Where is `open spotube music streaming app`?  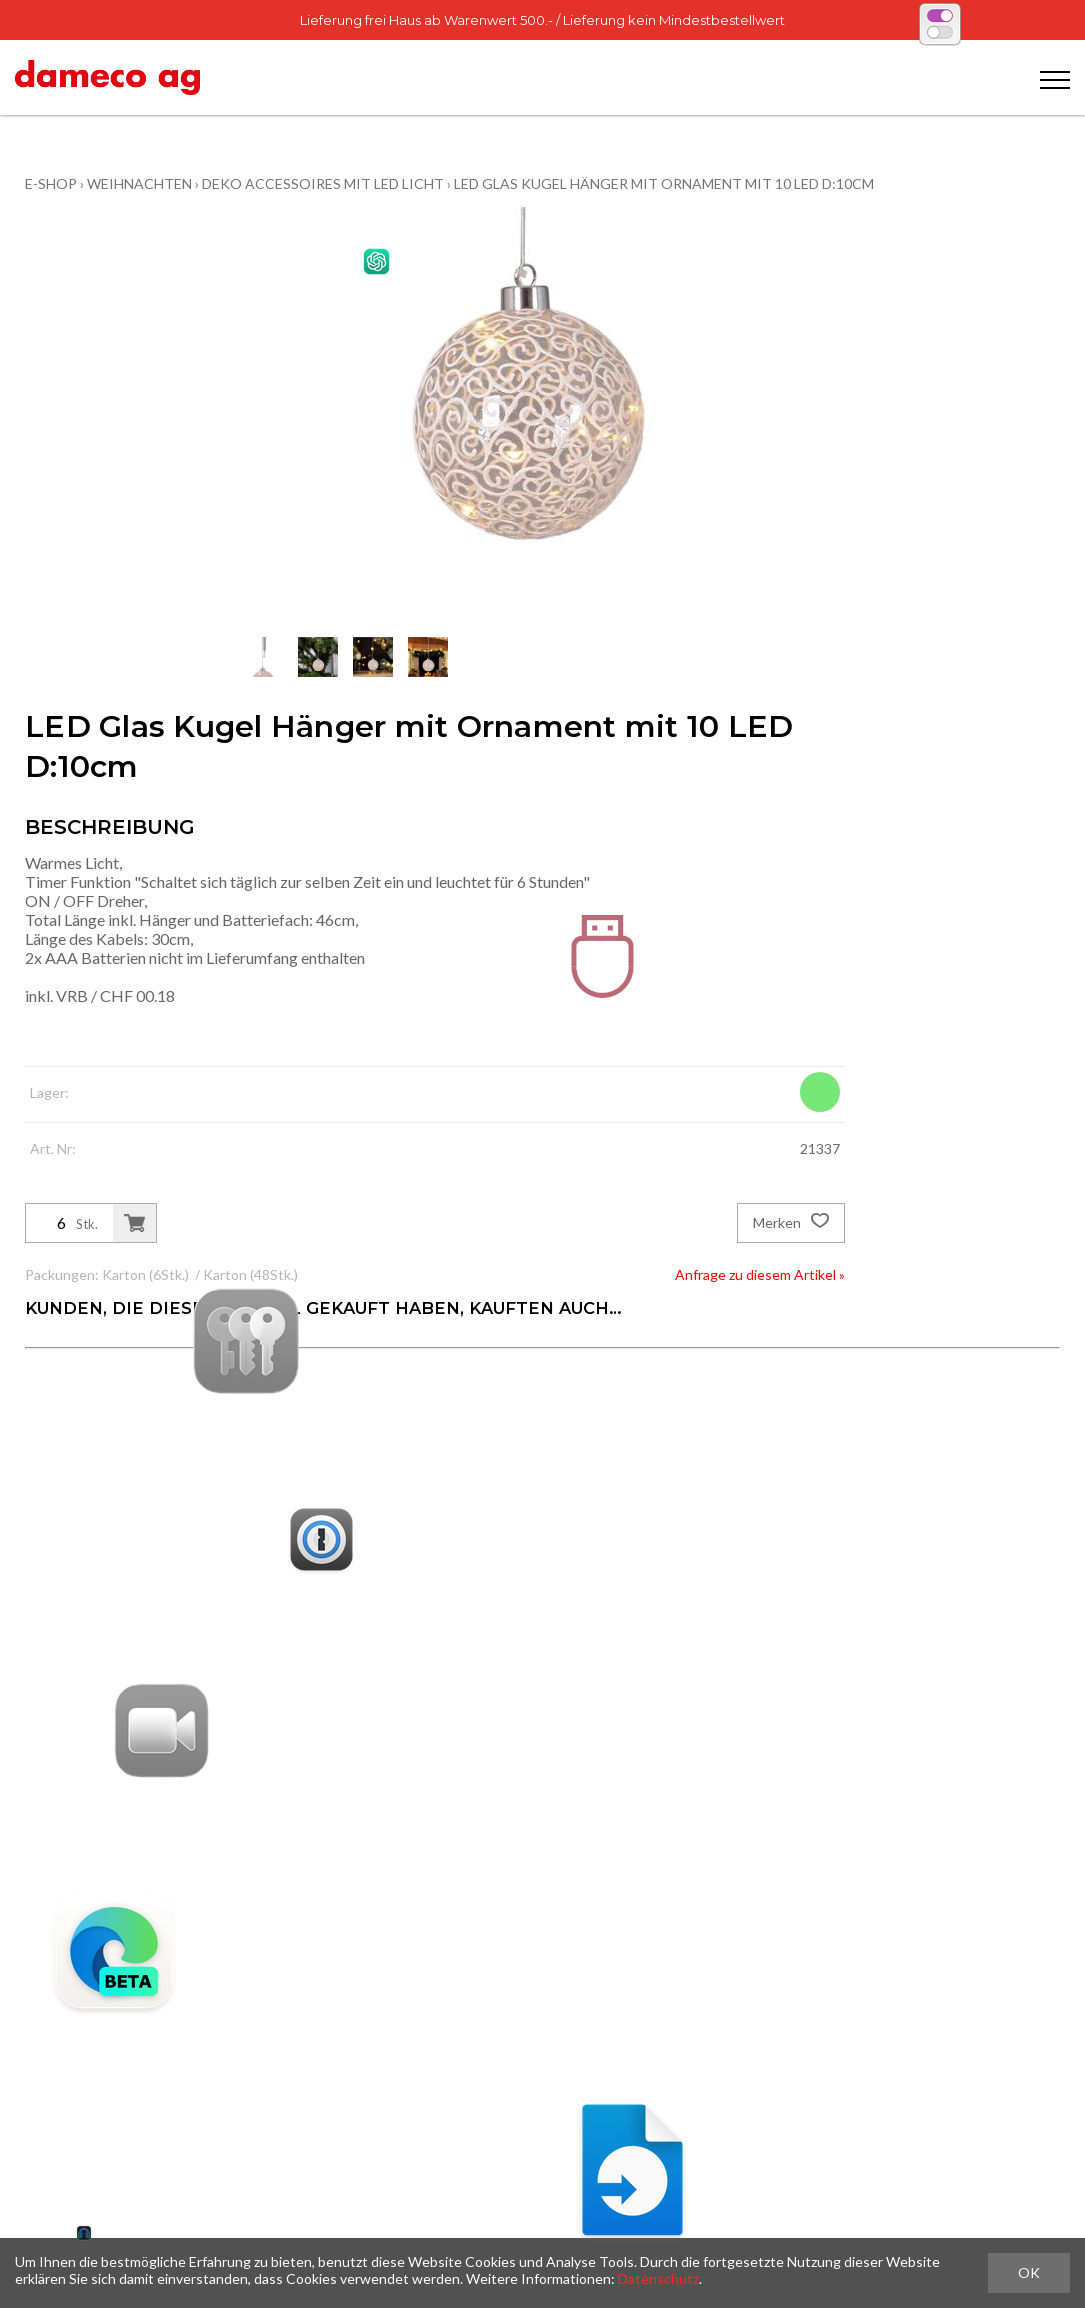 open spotube music streaming app is located at coordinates (84, 2233).